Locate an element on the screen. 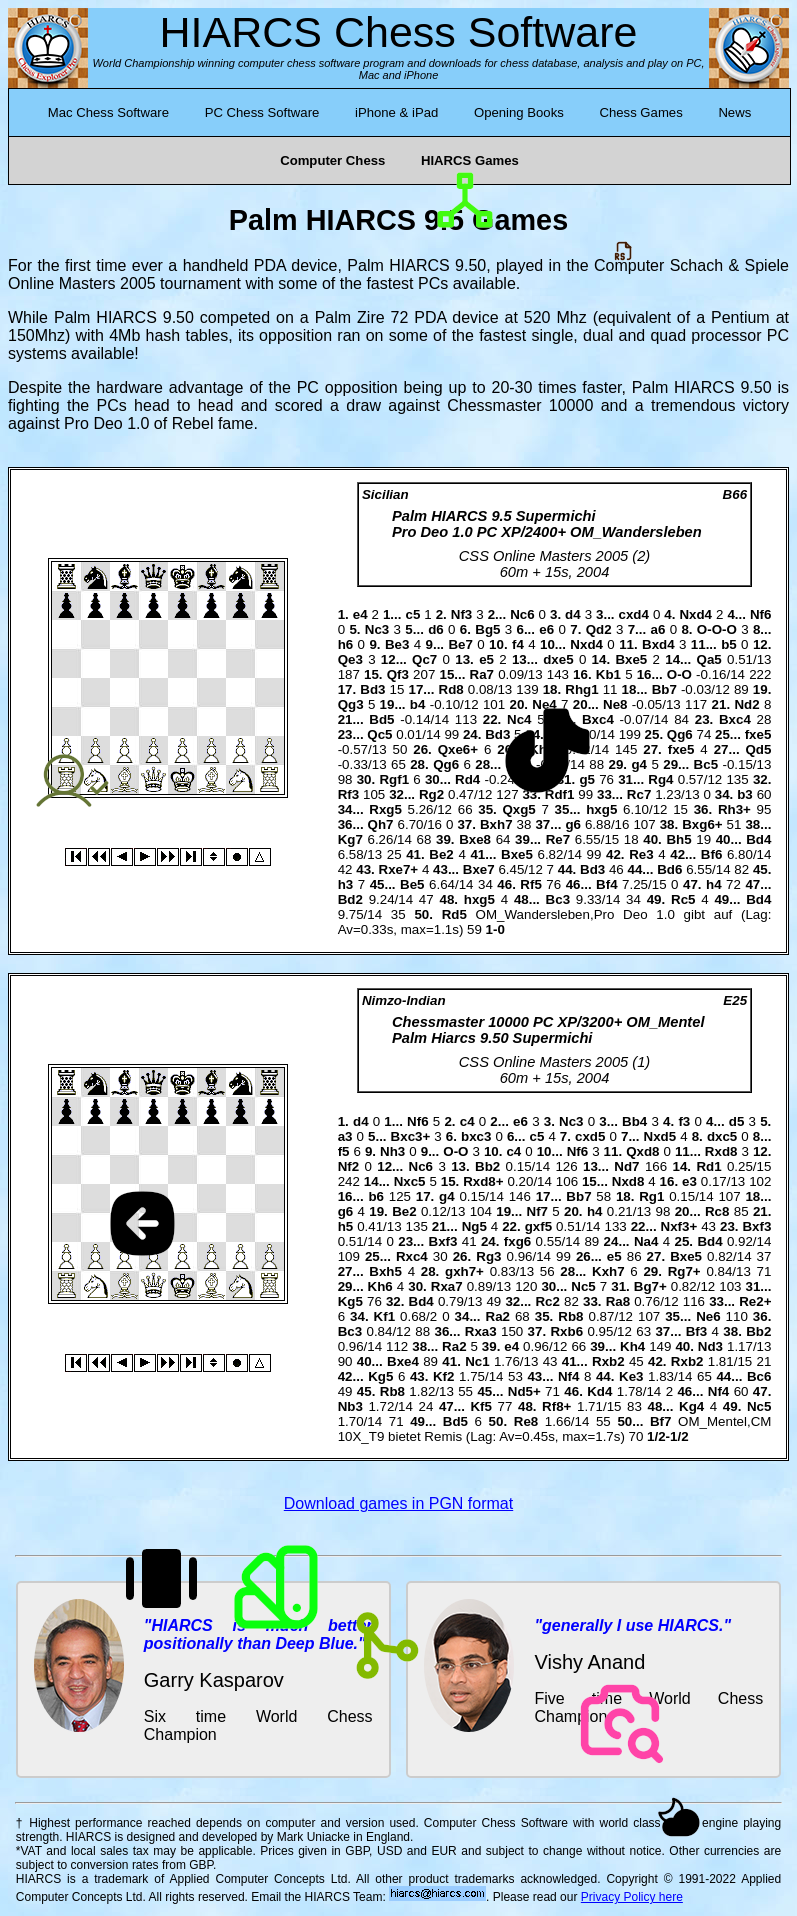 This screenshot has width=797, height=1916. rust source code file is located at coordinates (624, 251).